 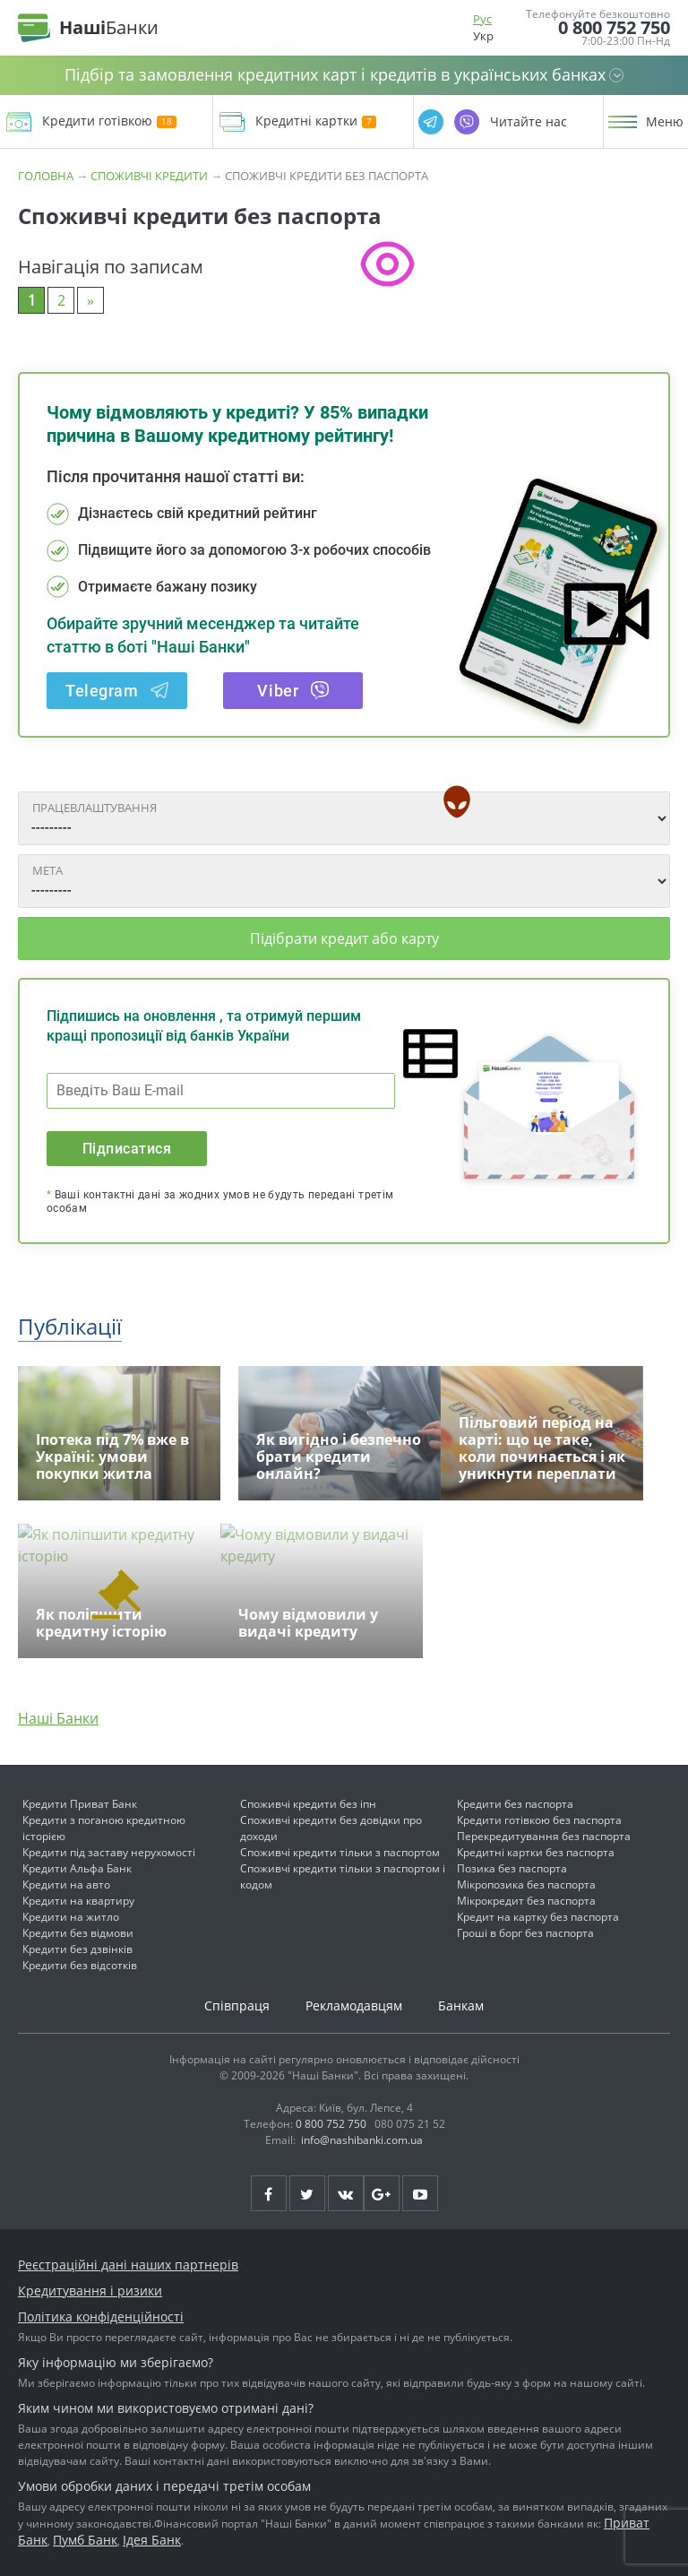 What do you see at coordinates (430, 1053) in the screenshot?
I see `switch to table view` at bounding box center [430, 1053].